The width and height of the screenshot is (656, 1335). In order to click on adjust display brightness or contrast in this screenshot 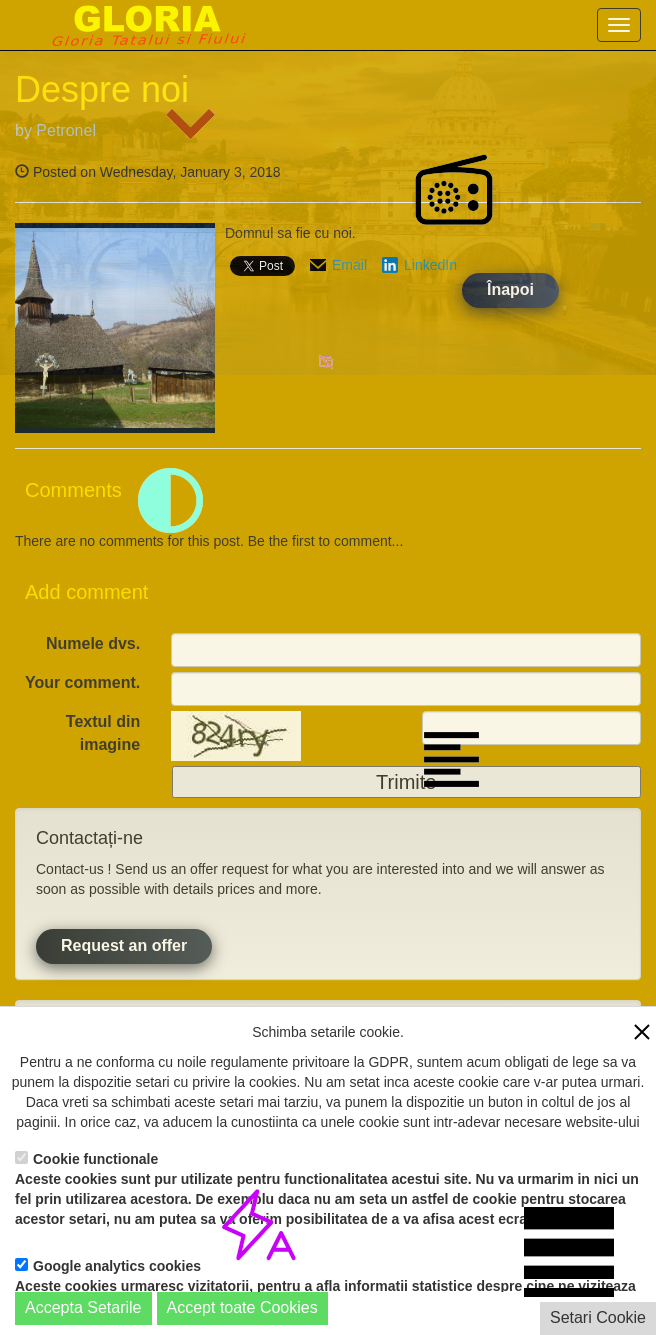, I will do `click(170, 500)`.